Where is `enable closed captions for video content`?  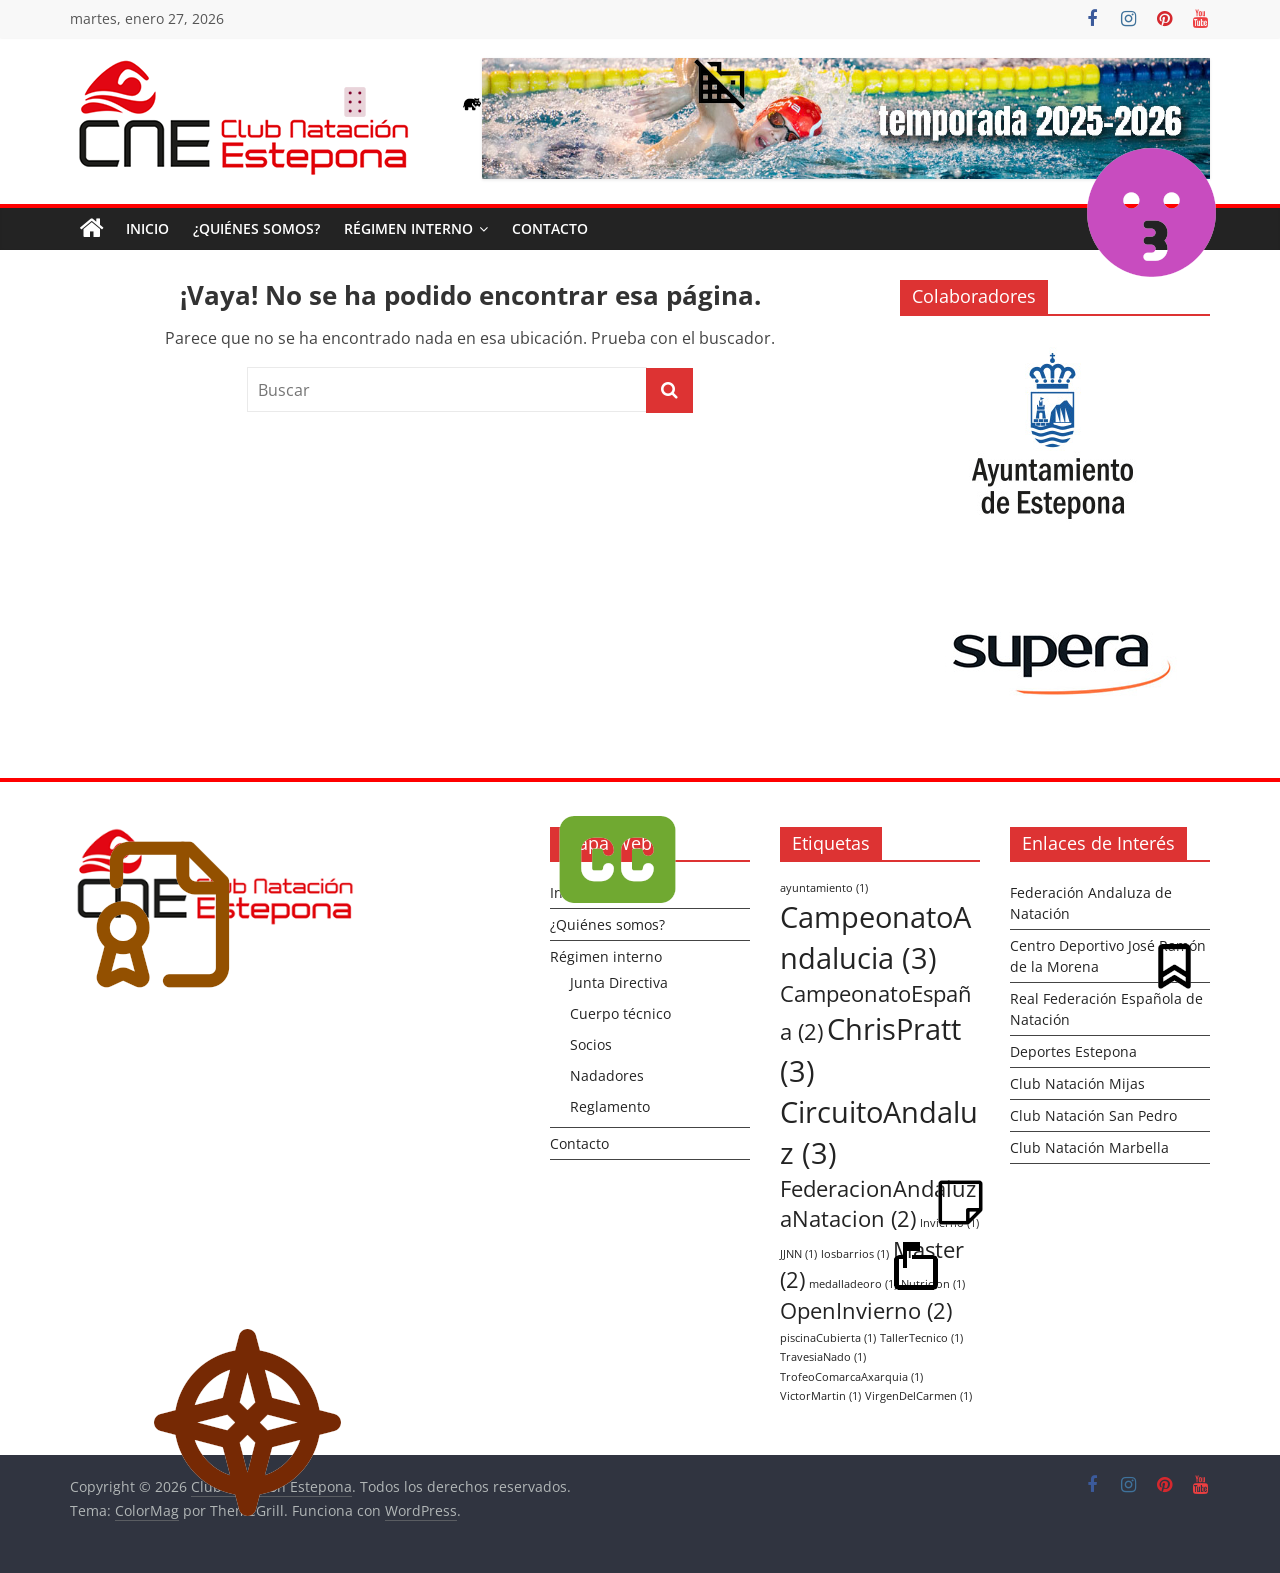
enable closed captions for video content is located at coordinates (617, 859).